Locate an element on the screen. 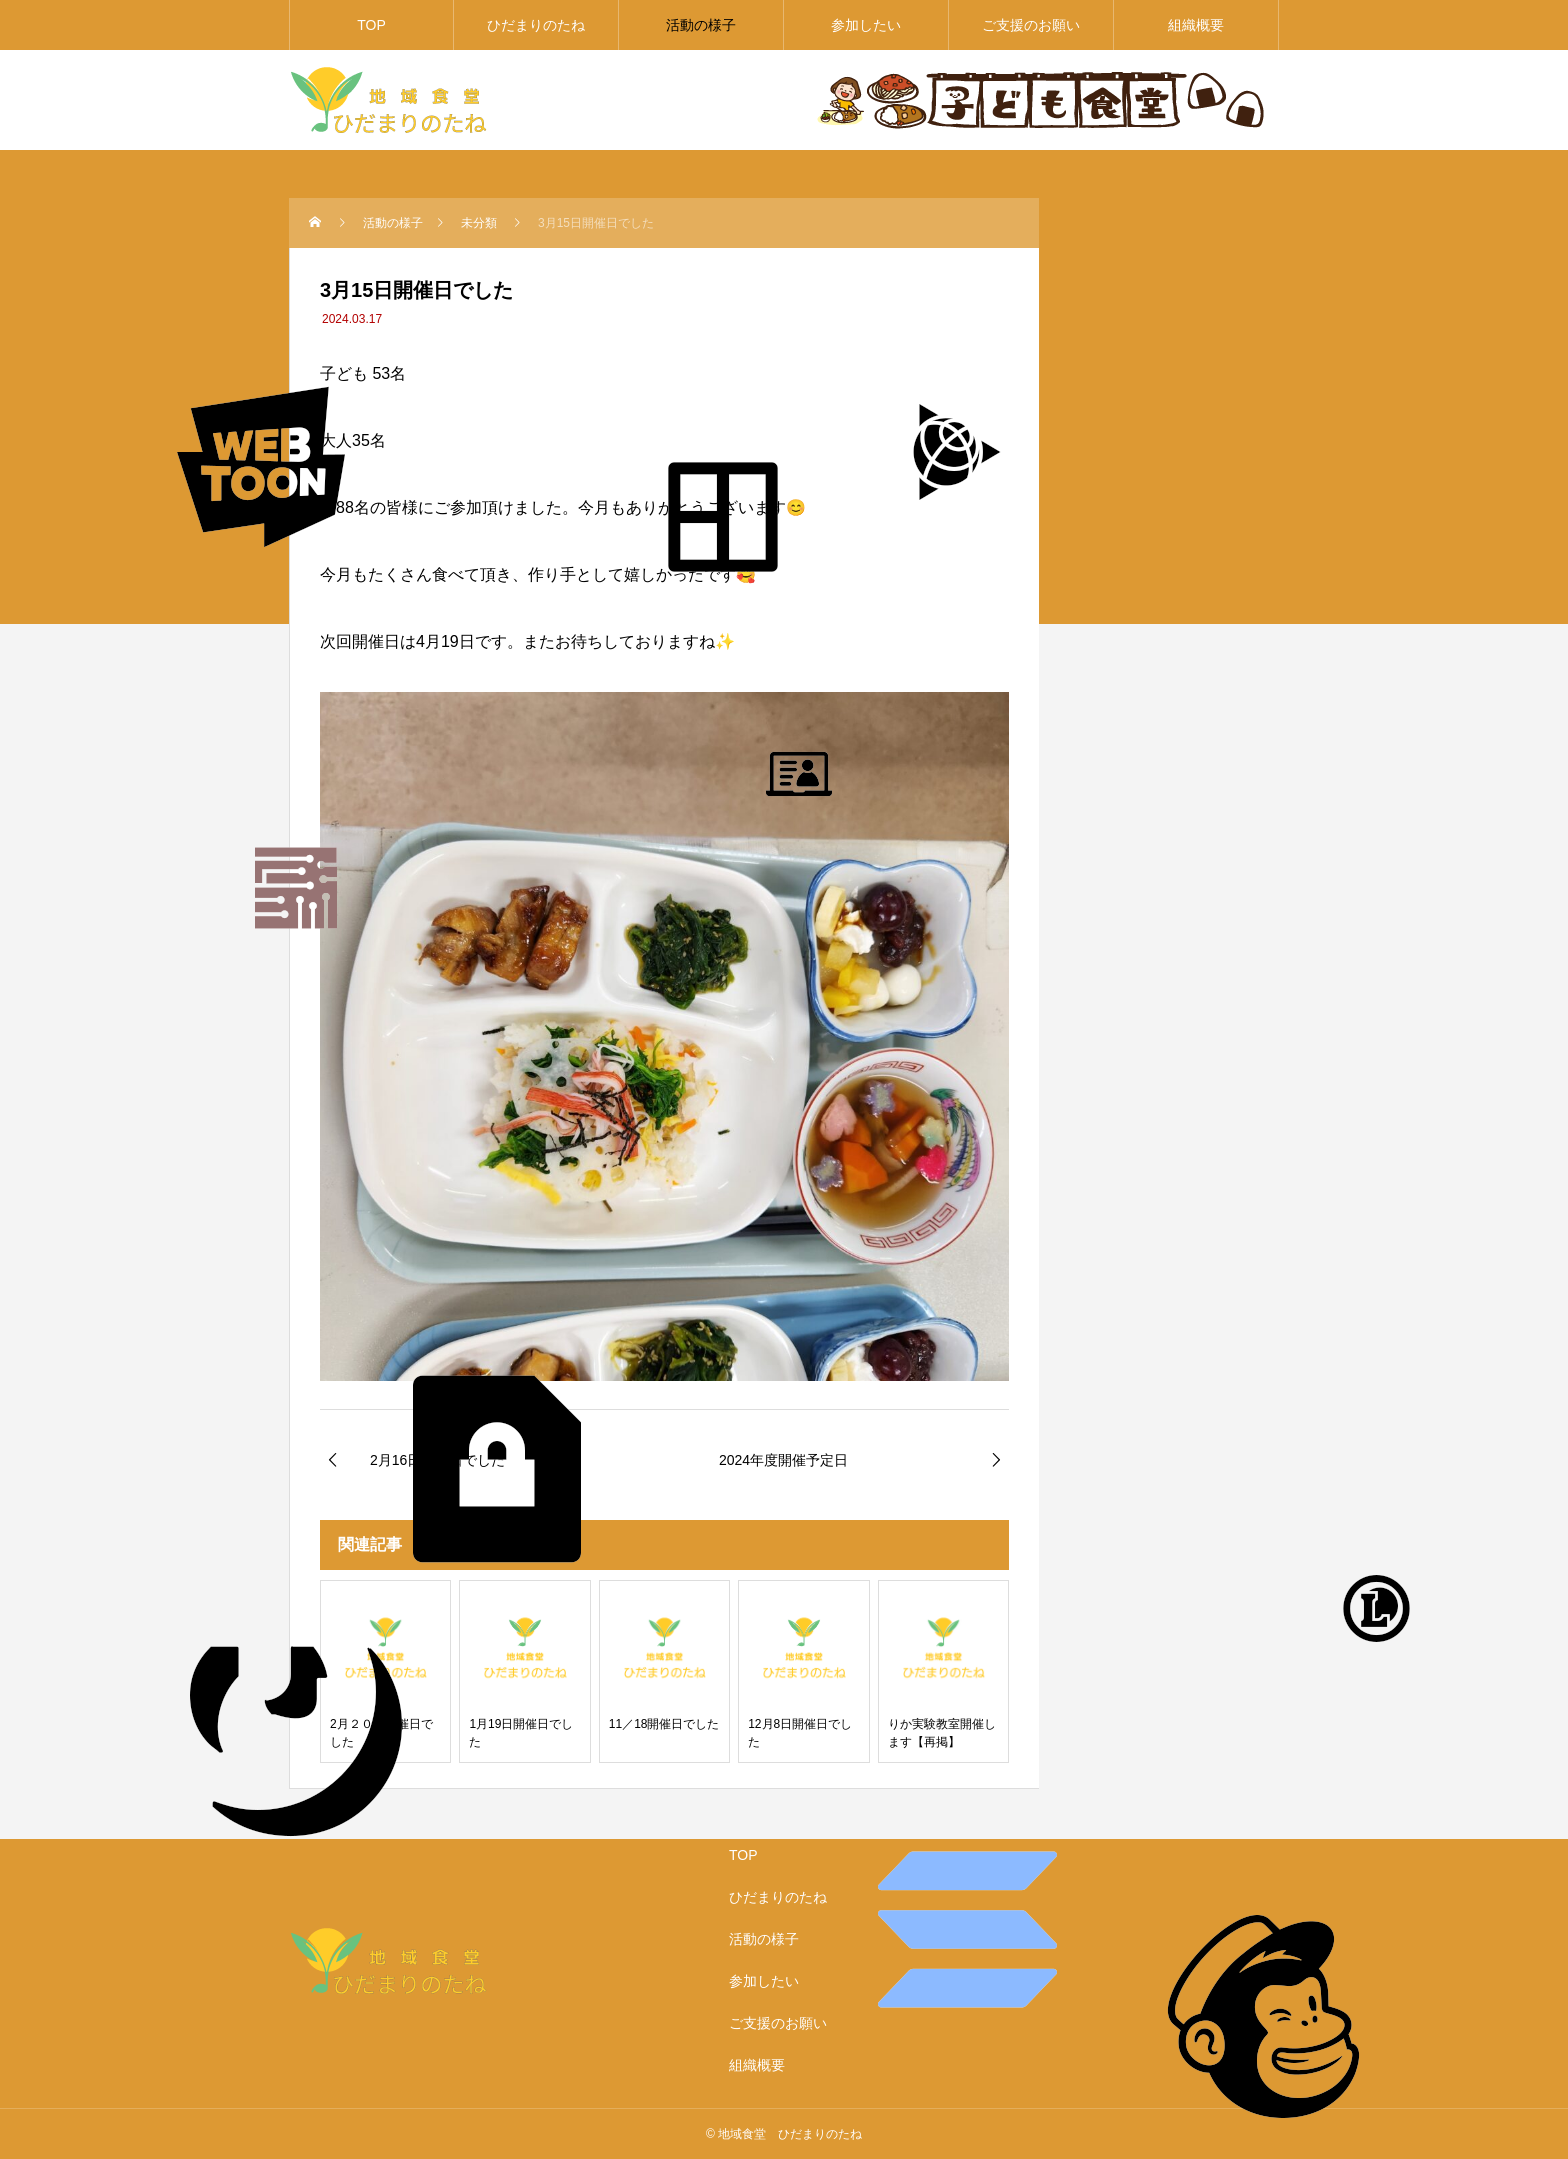 The image size is (1568, 2159). open mailchimp email marketing platform is located at coordinates (1263, 2016).